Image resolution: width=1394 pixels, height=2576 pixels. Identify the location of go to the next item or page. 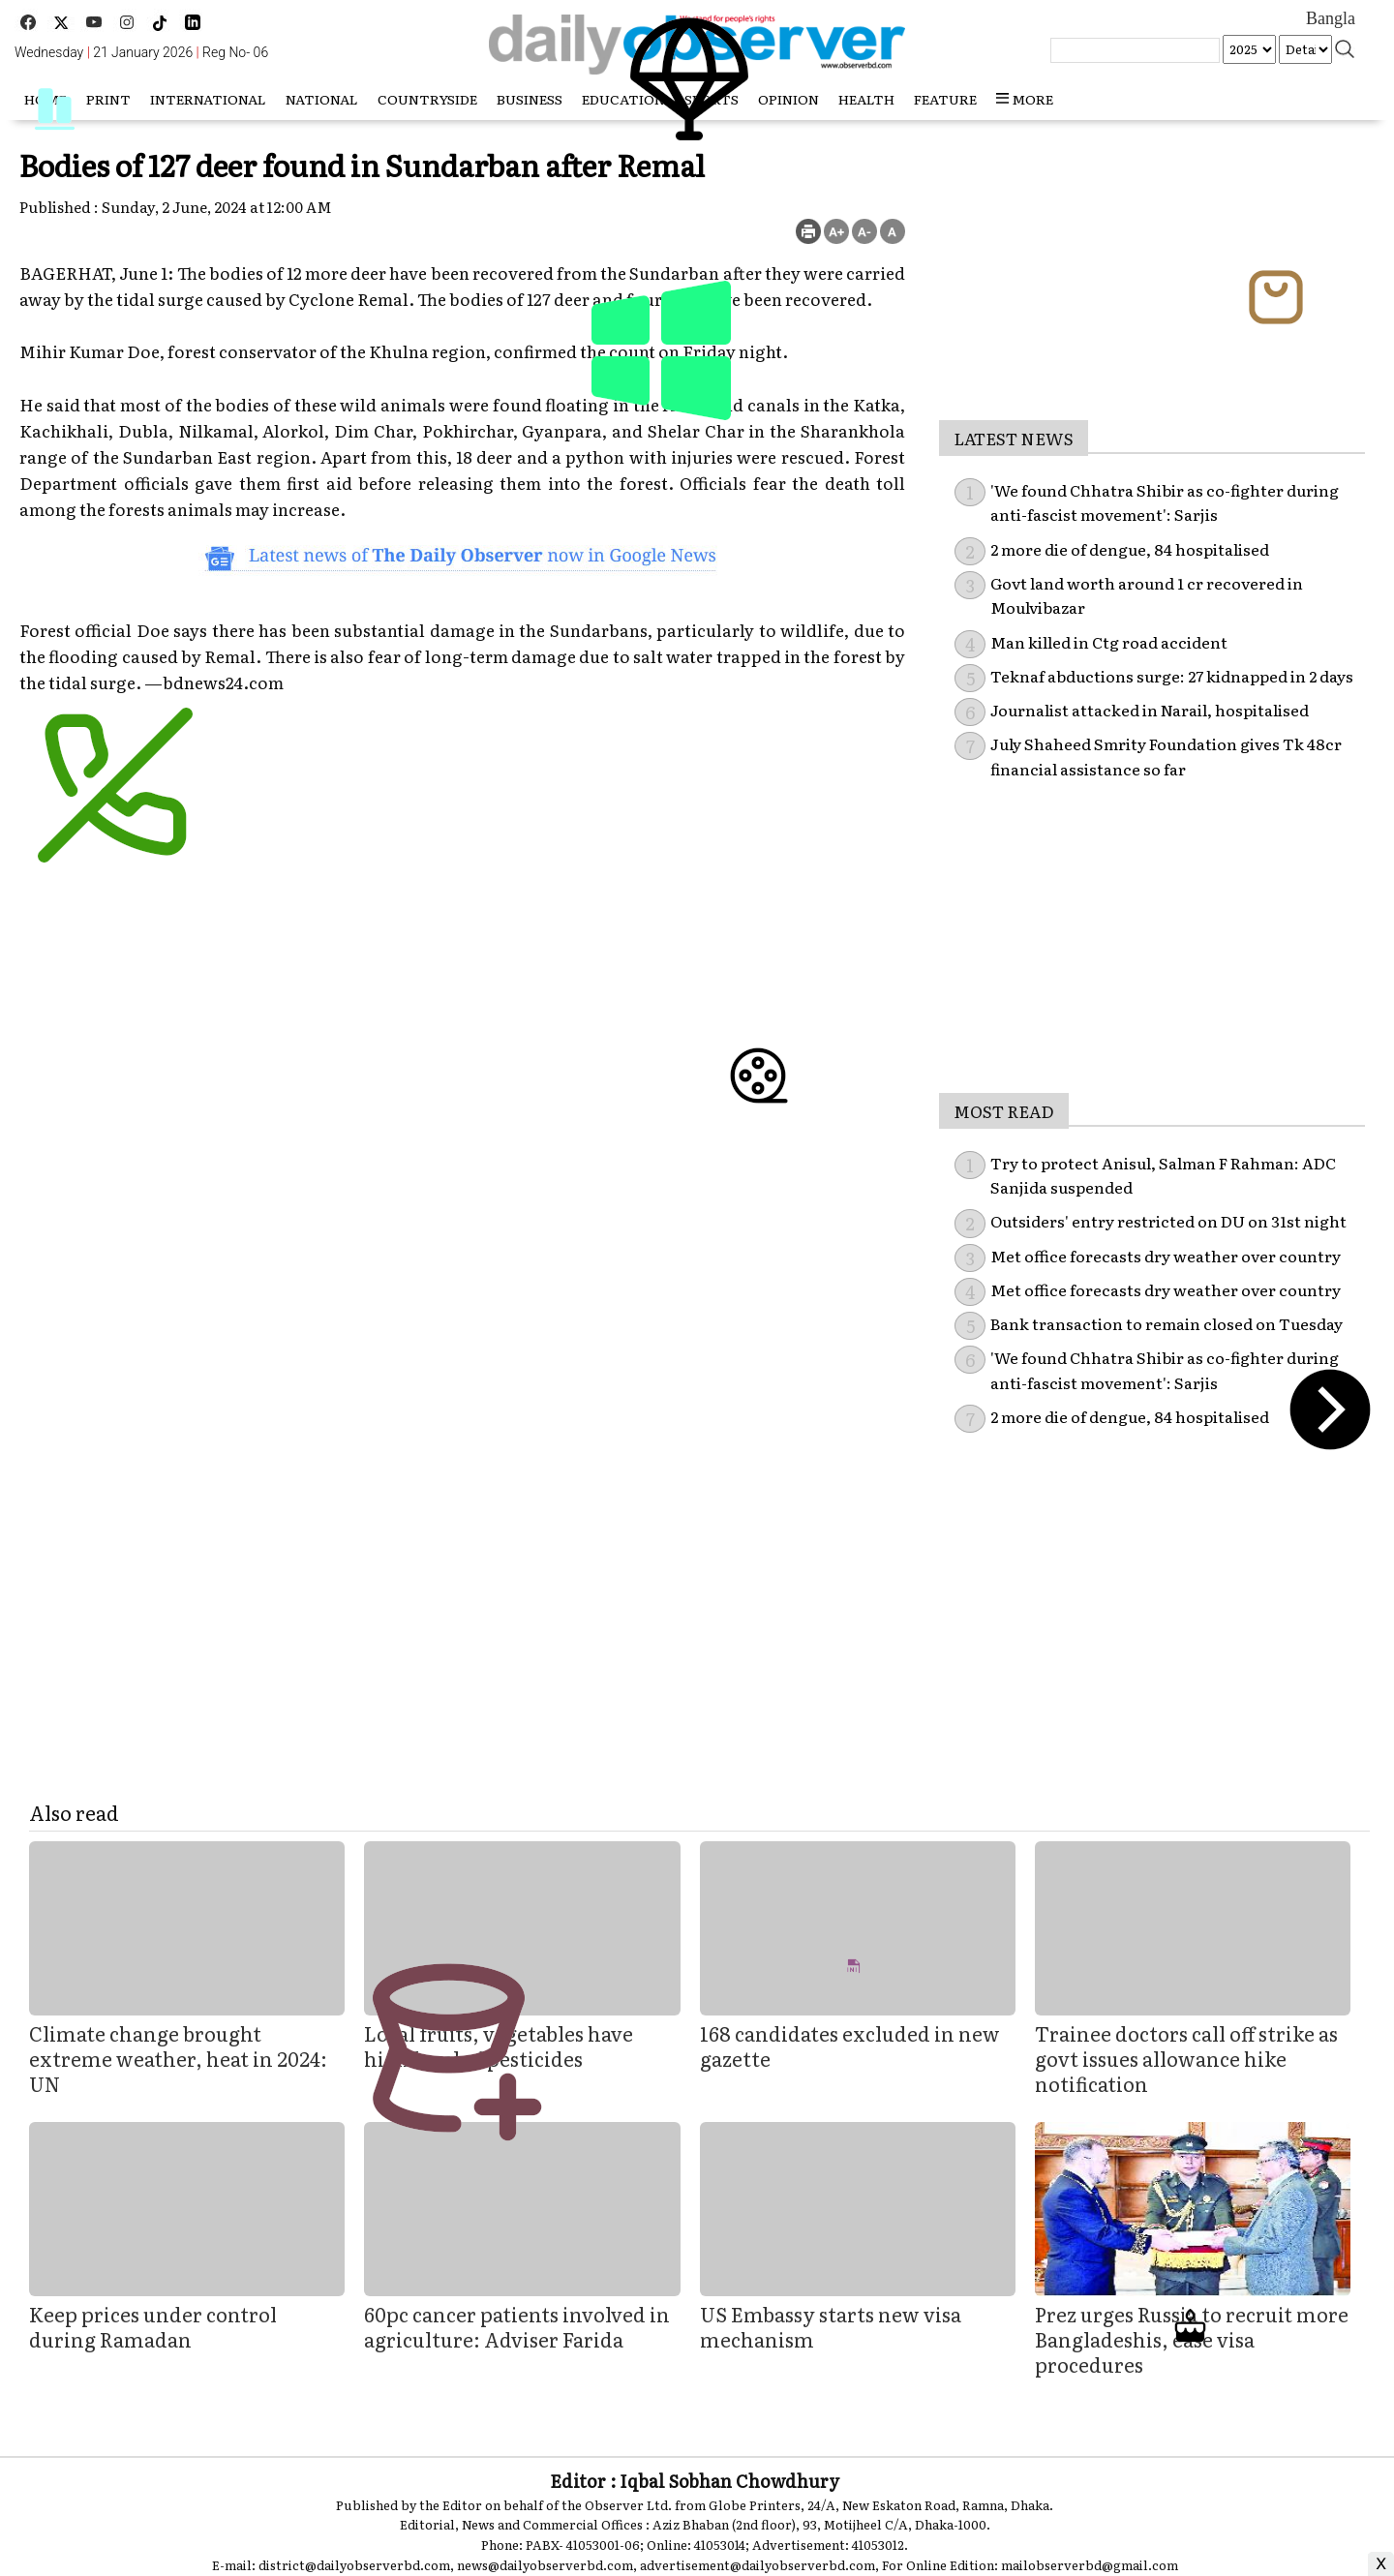
(1330, 1409).